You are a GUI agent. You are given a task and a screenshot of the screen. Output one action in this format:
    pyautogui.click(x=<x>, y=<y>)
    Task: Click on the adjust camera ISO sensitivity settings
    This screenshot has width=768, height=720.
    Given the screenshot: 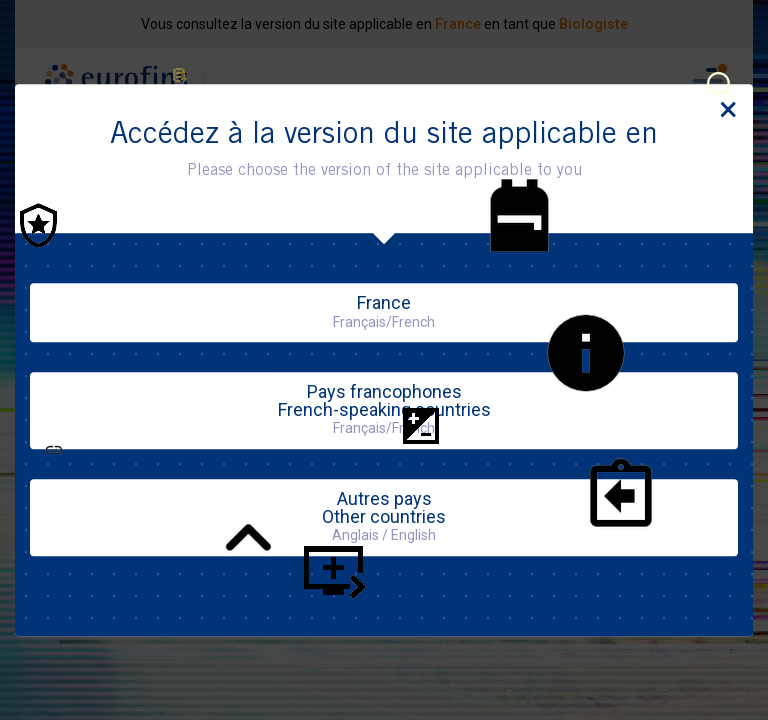 What is the action you would take?
    pyautogui.click(x=421, y=426)
    